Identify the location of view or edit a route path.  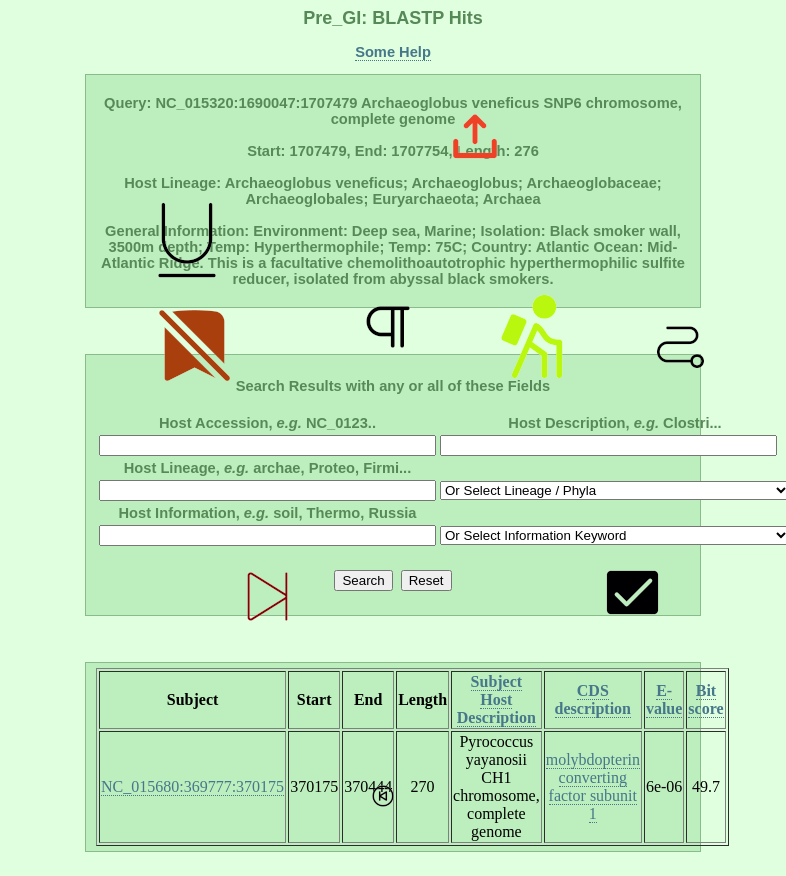
(680, 344).